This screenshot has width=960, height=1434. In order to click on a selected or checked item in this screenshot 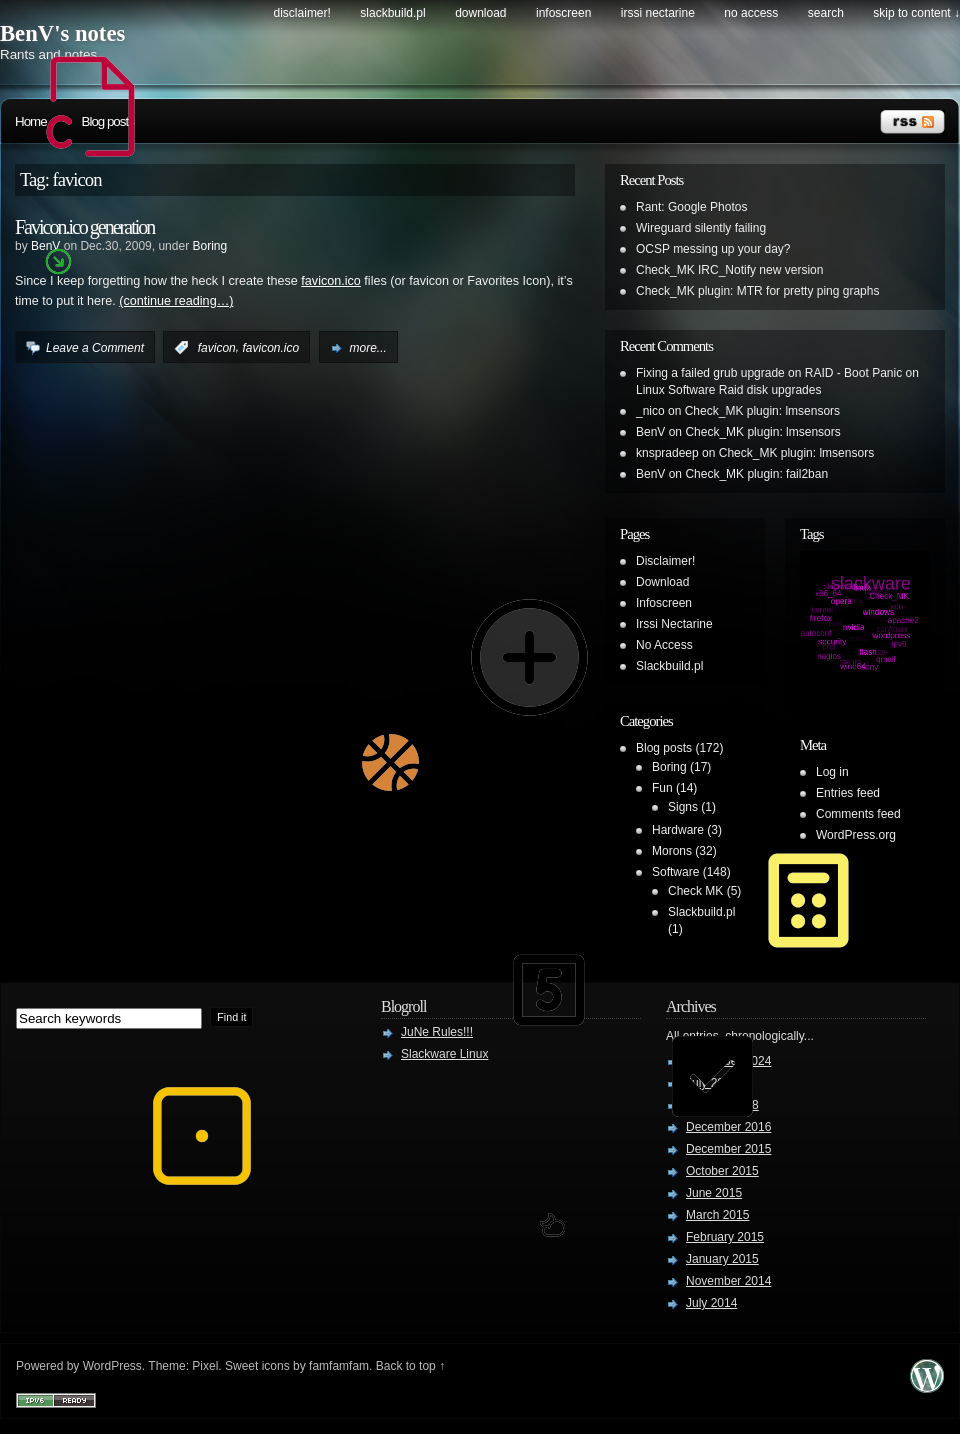, I will do `click(712, 1076)`.